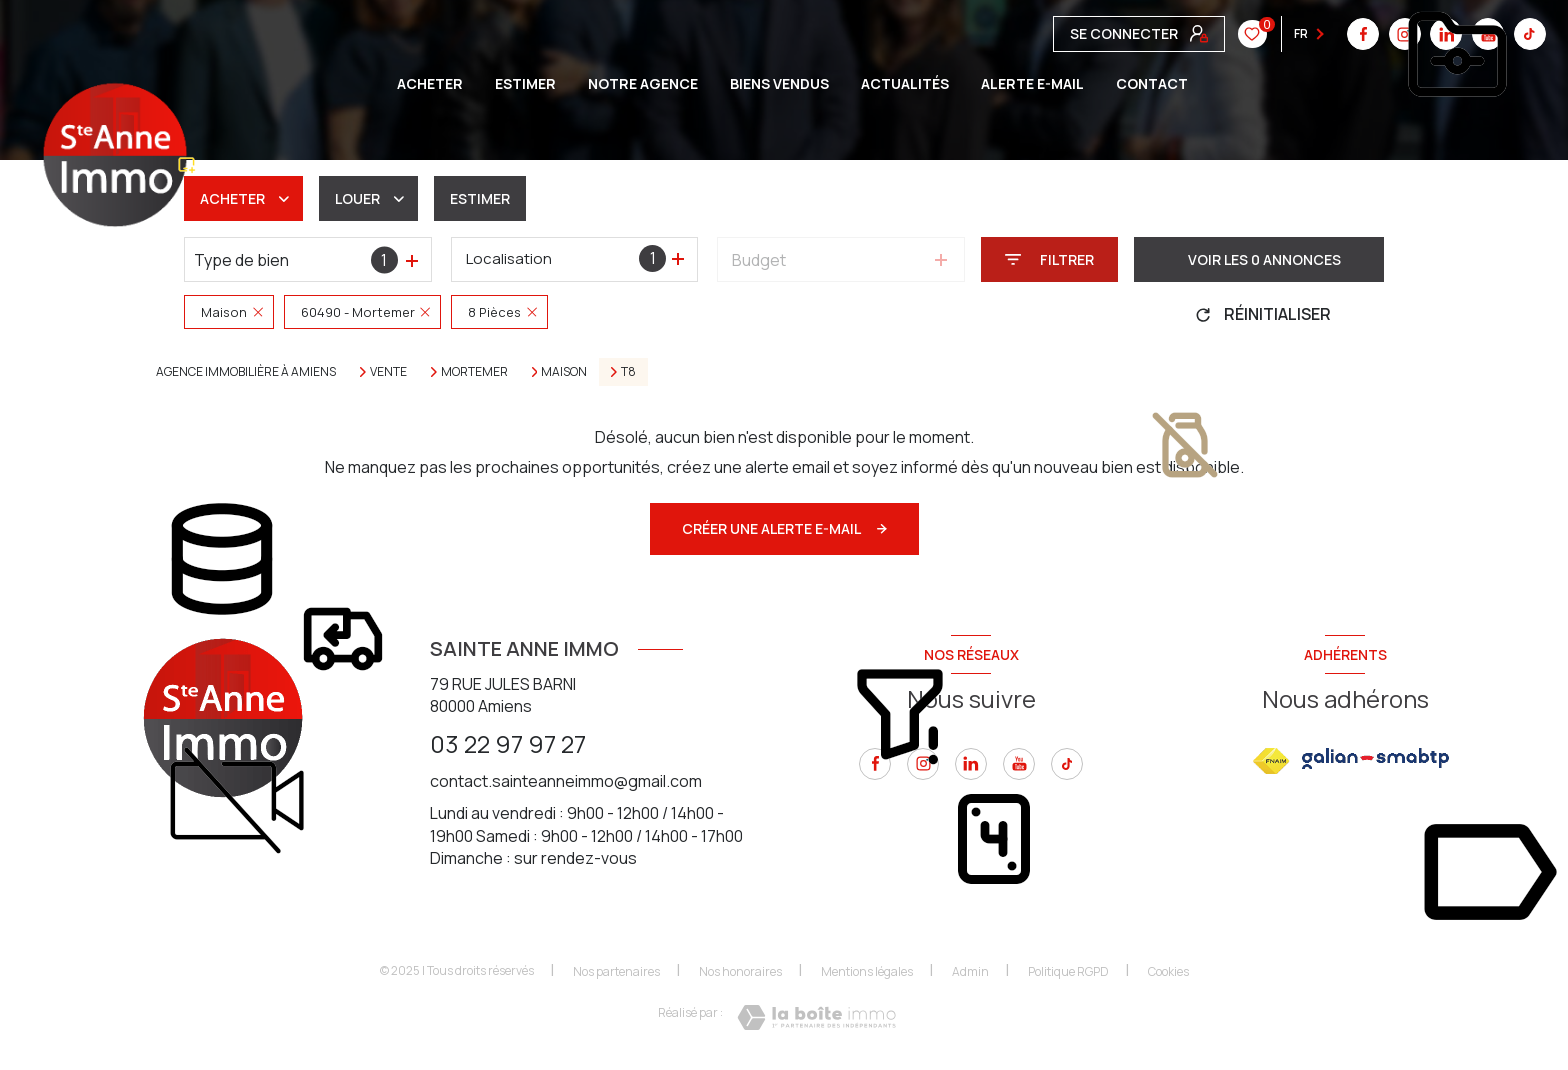  I want to click on access git repository folder, so click(1457, 56).